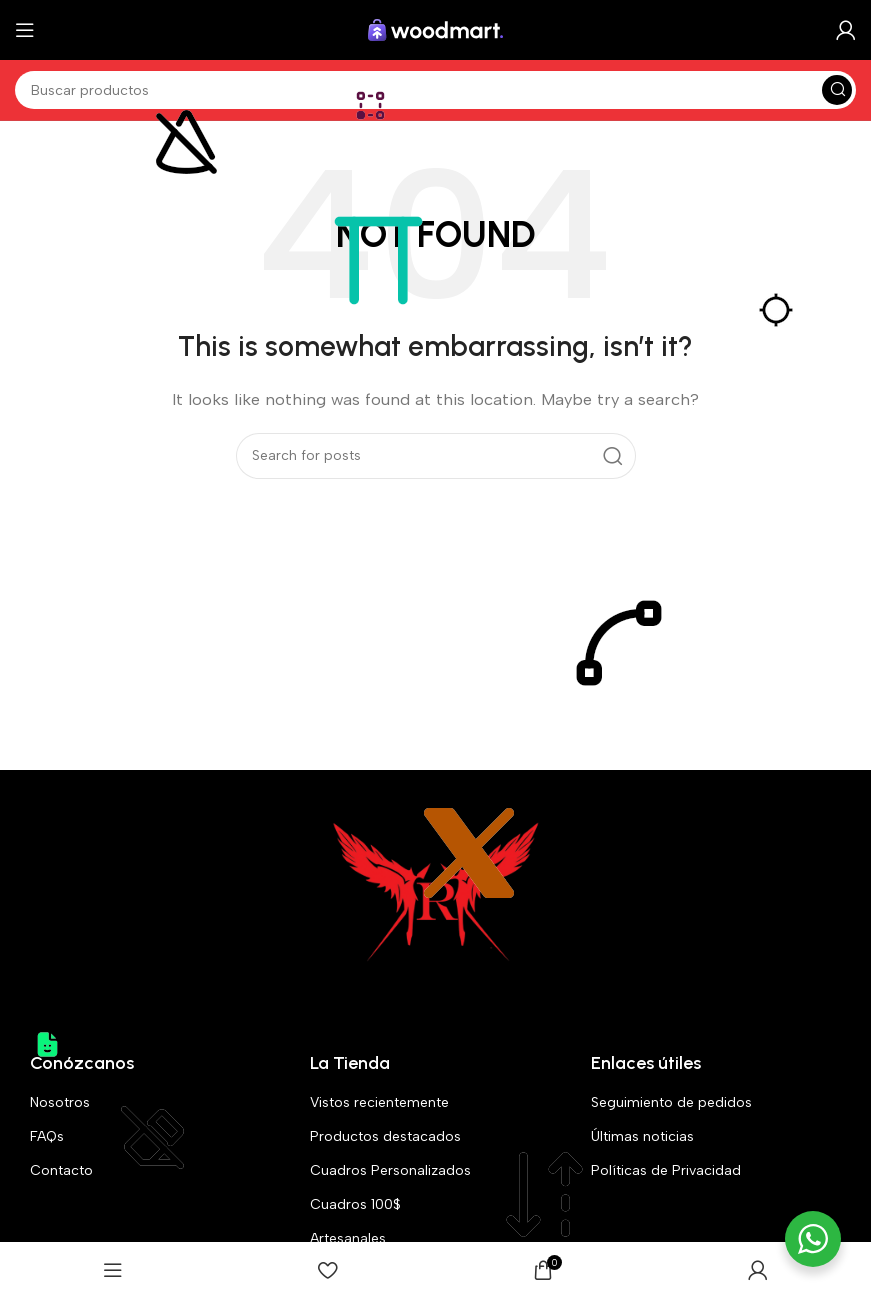 This screenshot has width=871, height=1297. I want to click on view a friendly or positive document, so click(47, 1044).